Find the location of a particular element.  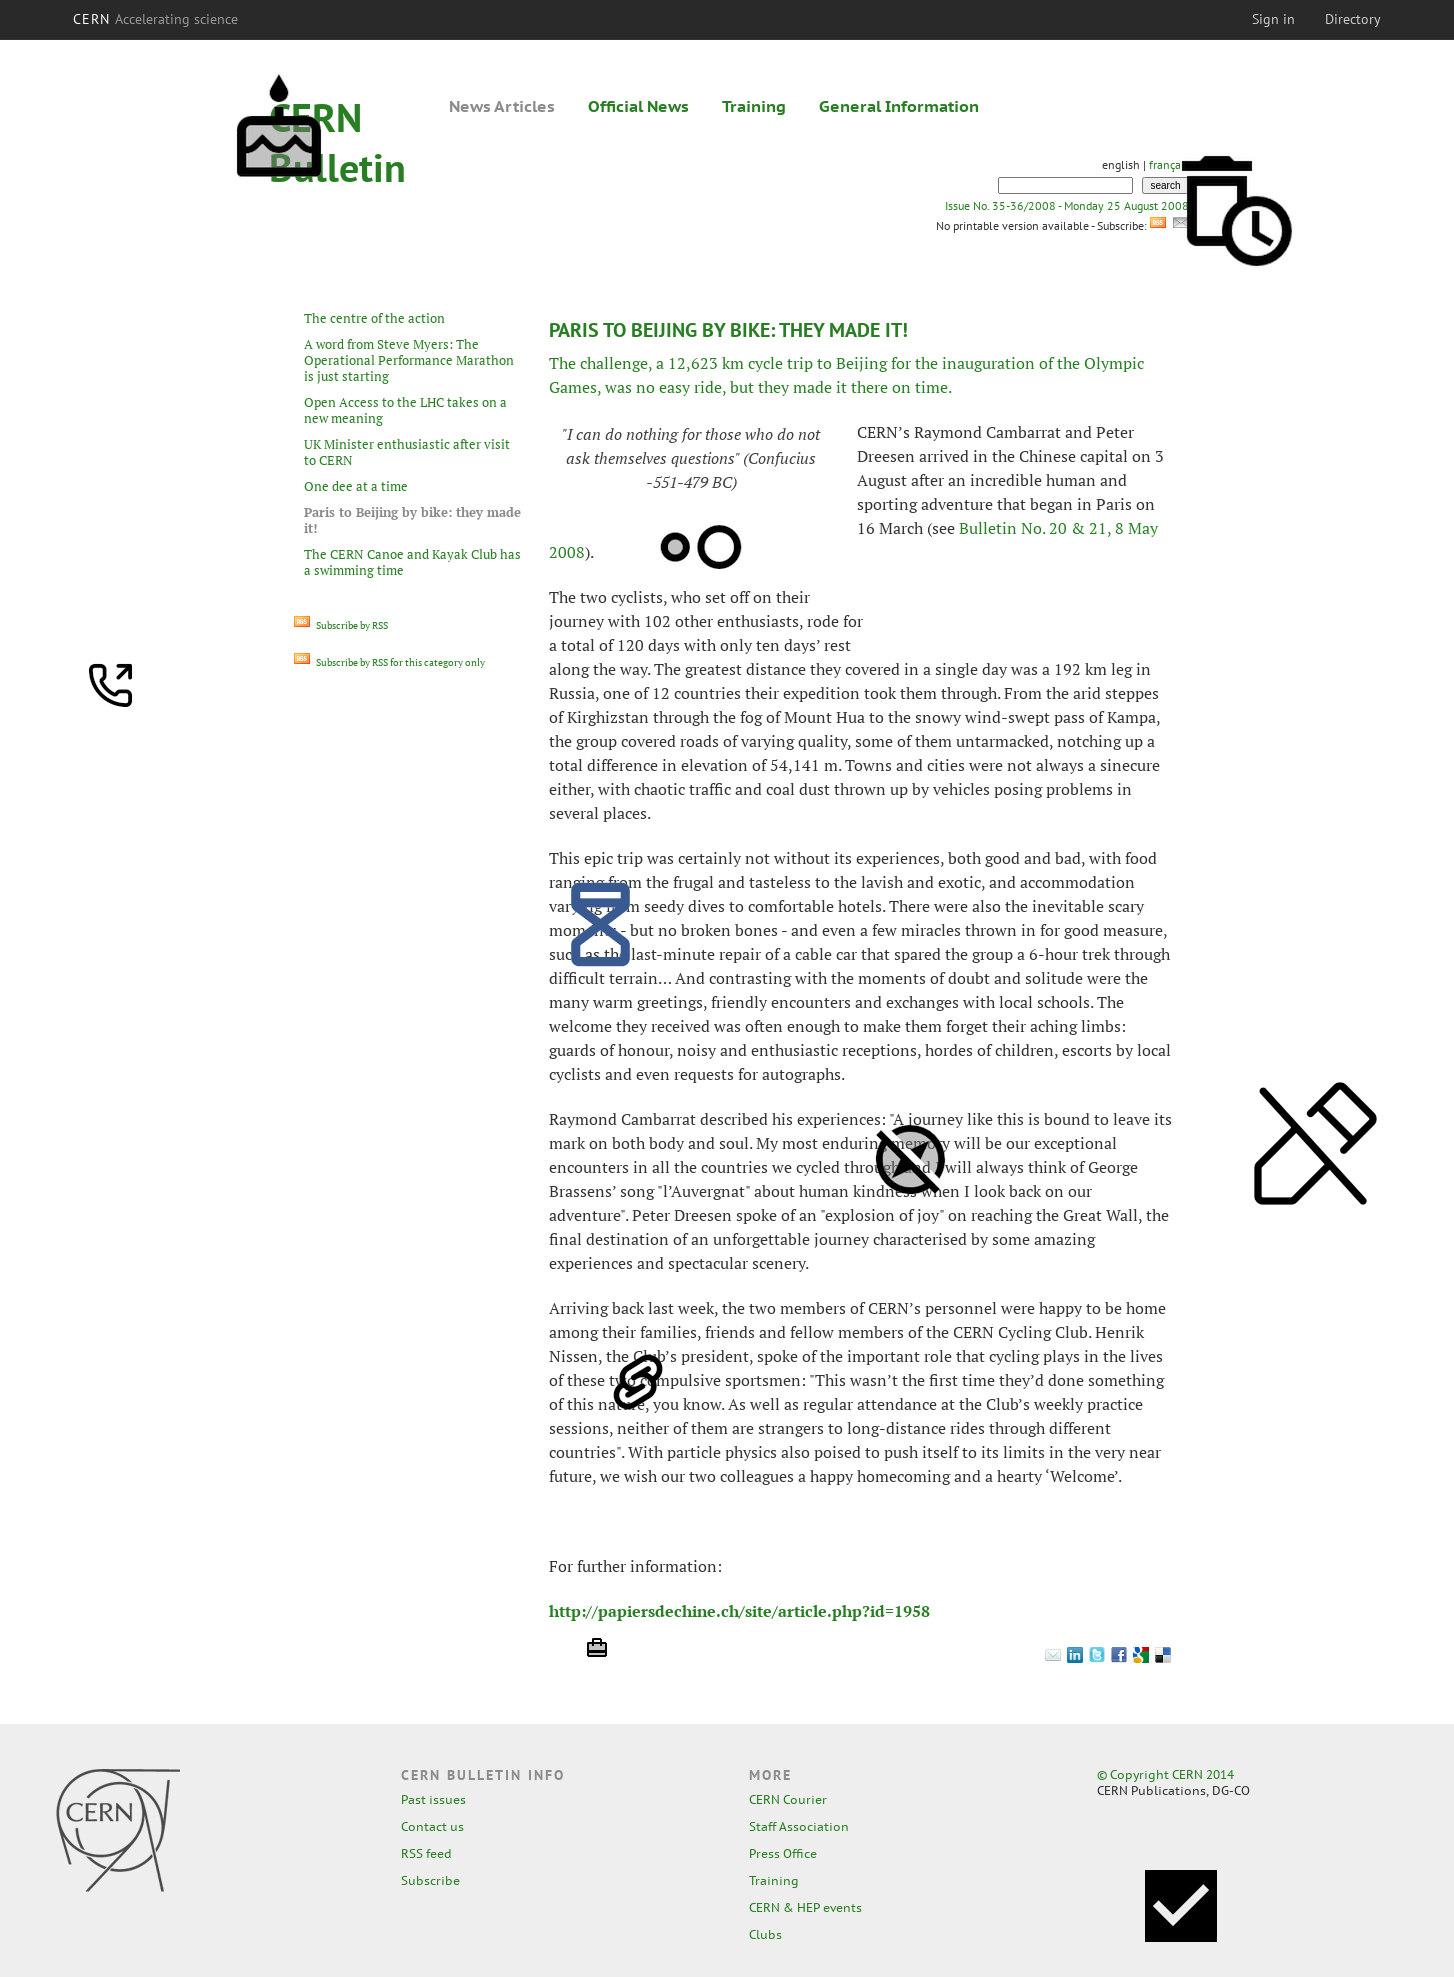

access travel documents or itinerary is located at coordinates (597, 1648).